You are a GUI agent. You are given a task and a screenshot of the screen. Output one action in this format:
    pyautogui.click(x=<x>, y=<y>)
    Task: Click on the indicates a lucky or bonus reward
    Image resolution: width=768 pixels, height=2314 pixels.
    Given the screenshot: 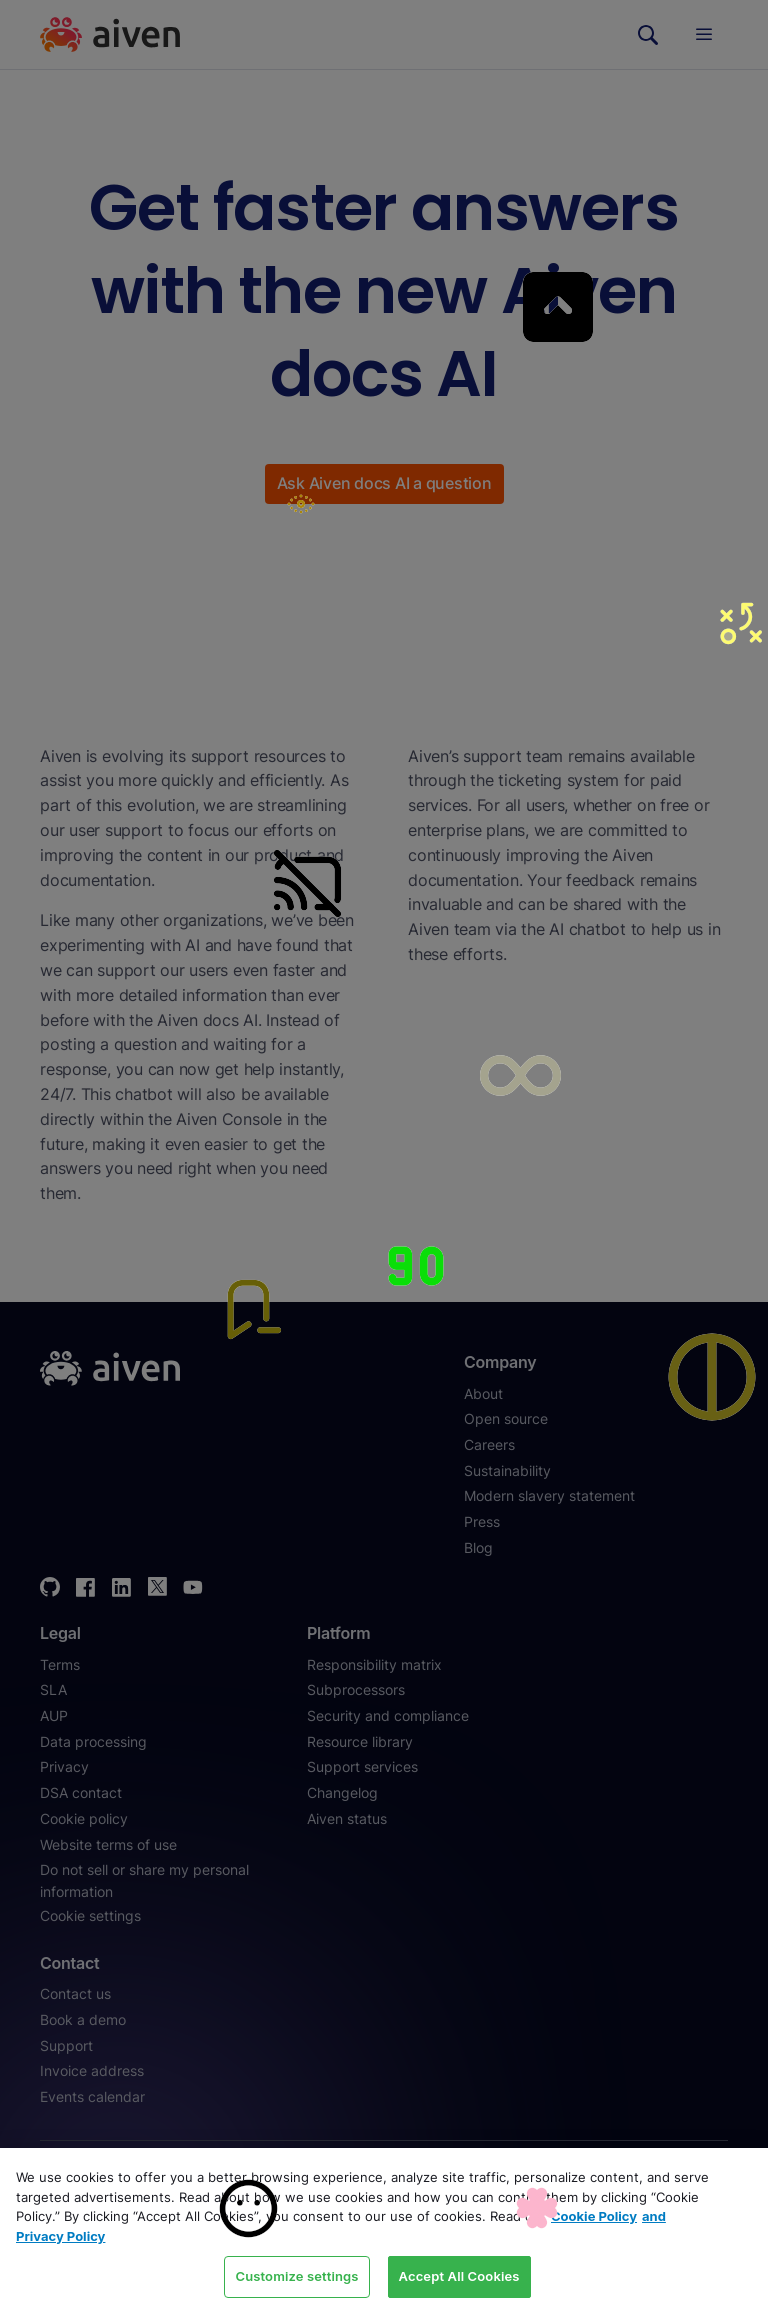 What is the action you would take?
    pyautogui.click(x=537, y=2208)
    